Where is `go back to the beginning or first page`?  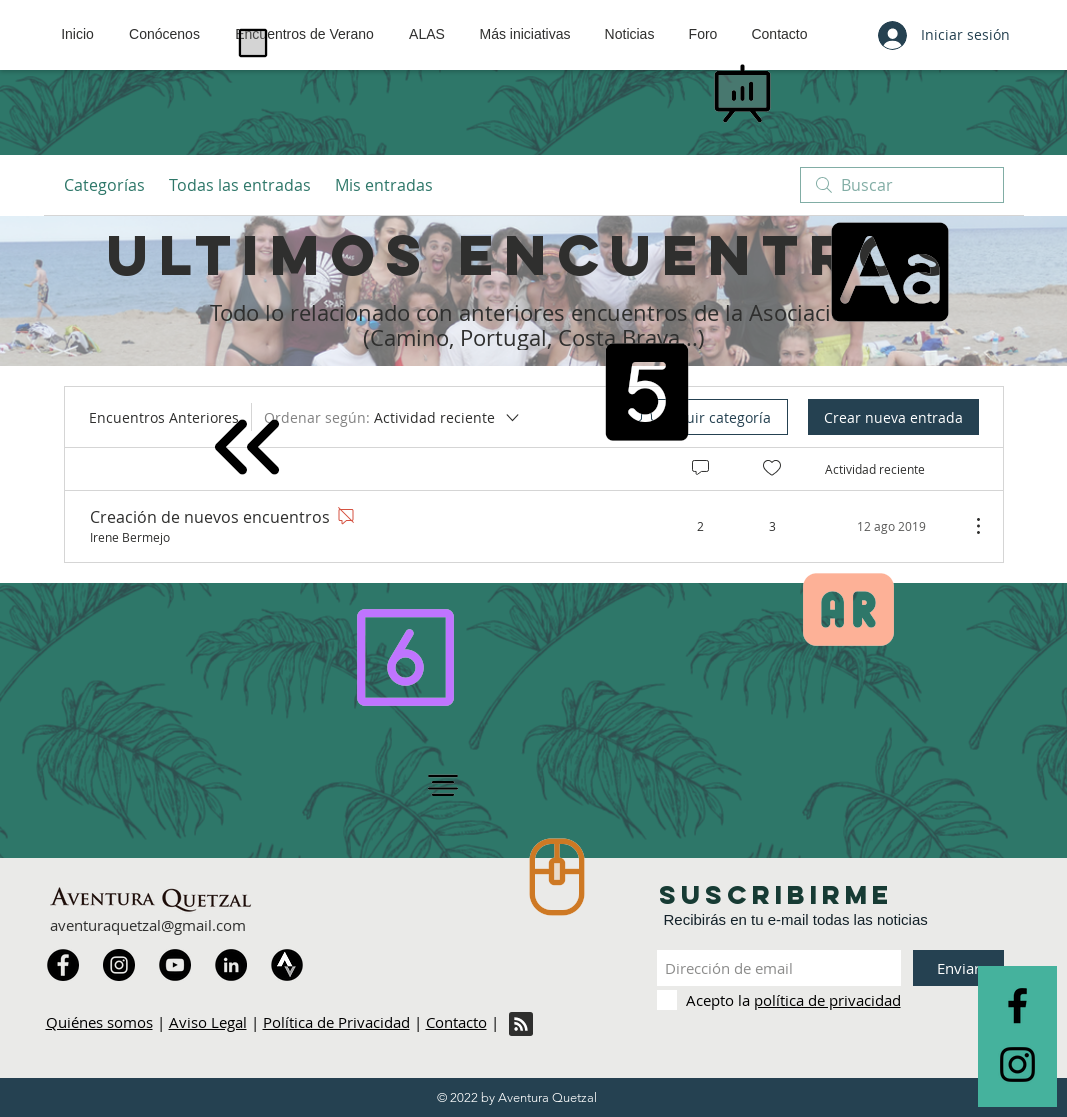 go back to the beginning or first page is located at coordinates (247, 447).